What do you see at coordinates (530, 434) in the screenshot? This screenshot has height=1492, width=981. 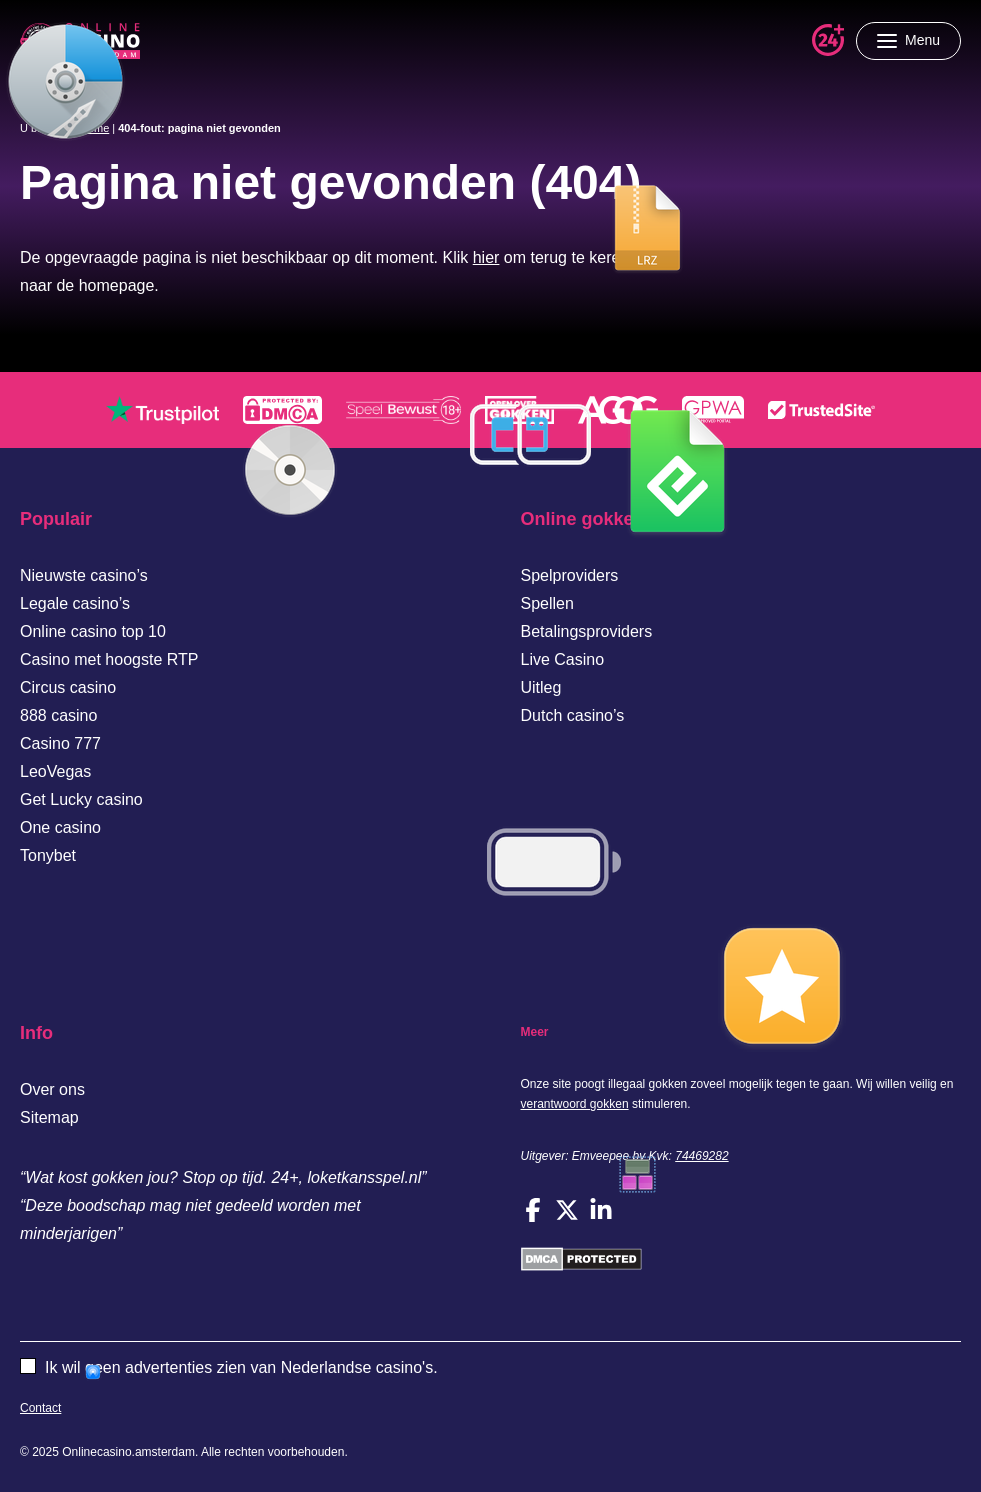 I see `snap window to left half of screen` at bounding box center [530, 434].